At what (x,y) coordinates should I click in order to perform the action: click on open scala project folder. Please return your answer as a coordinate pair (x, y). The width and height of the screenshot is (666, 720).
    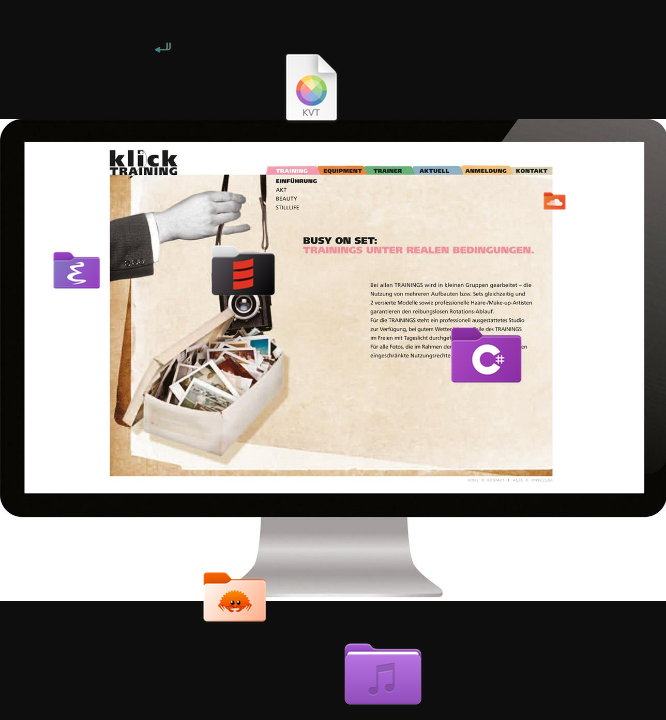
    Looking at the image, I should click on (243, 272).